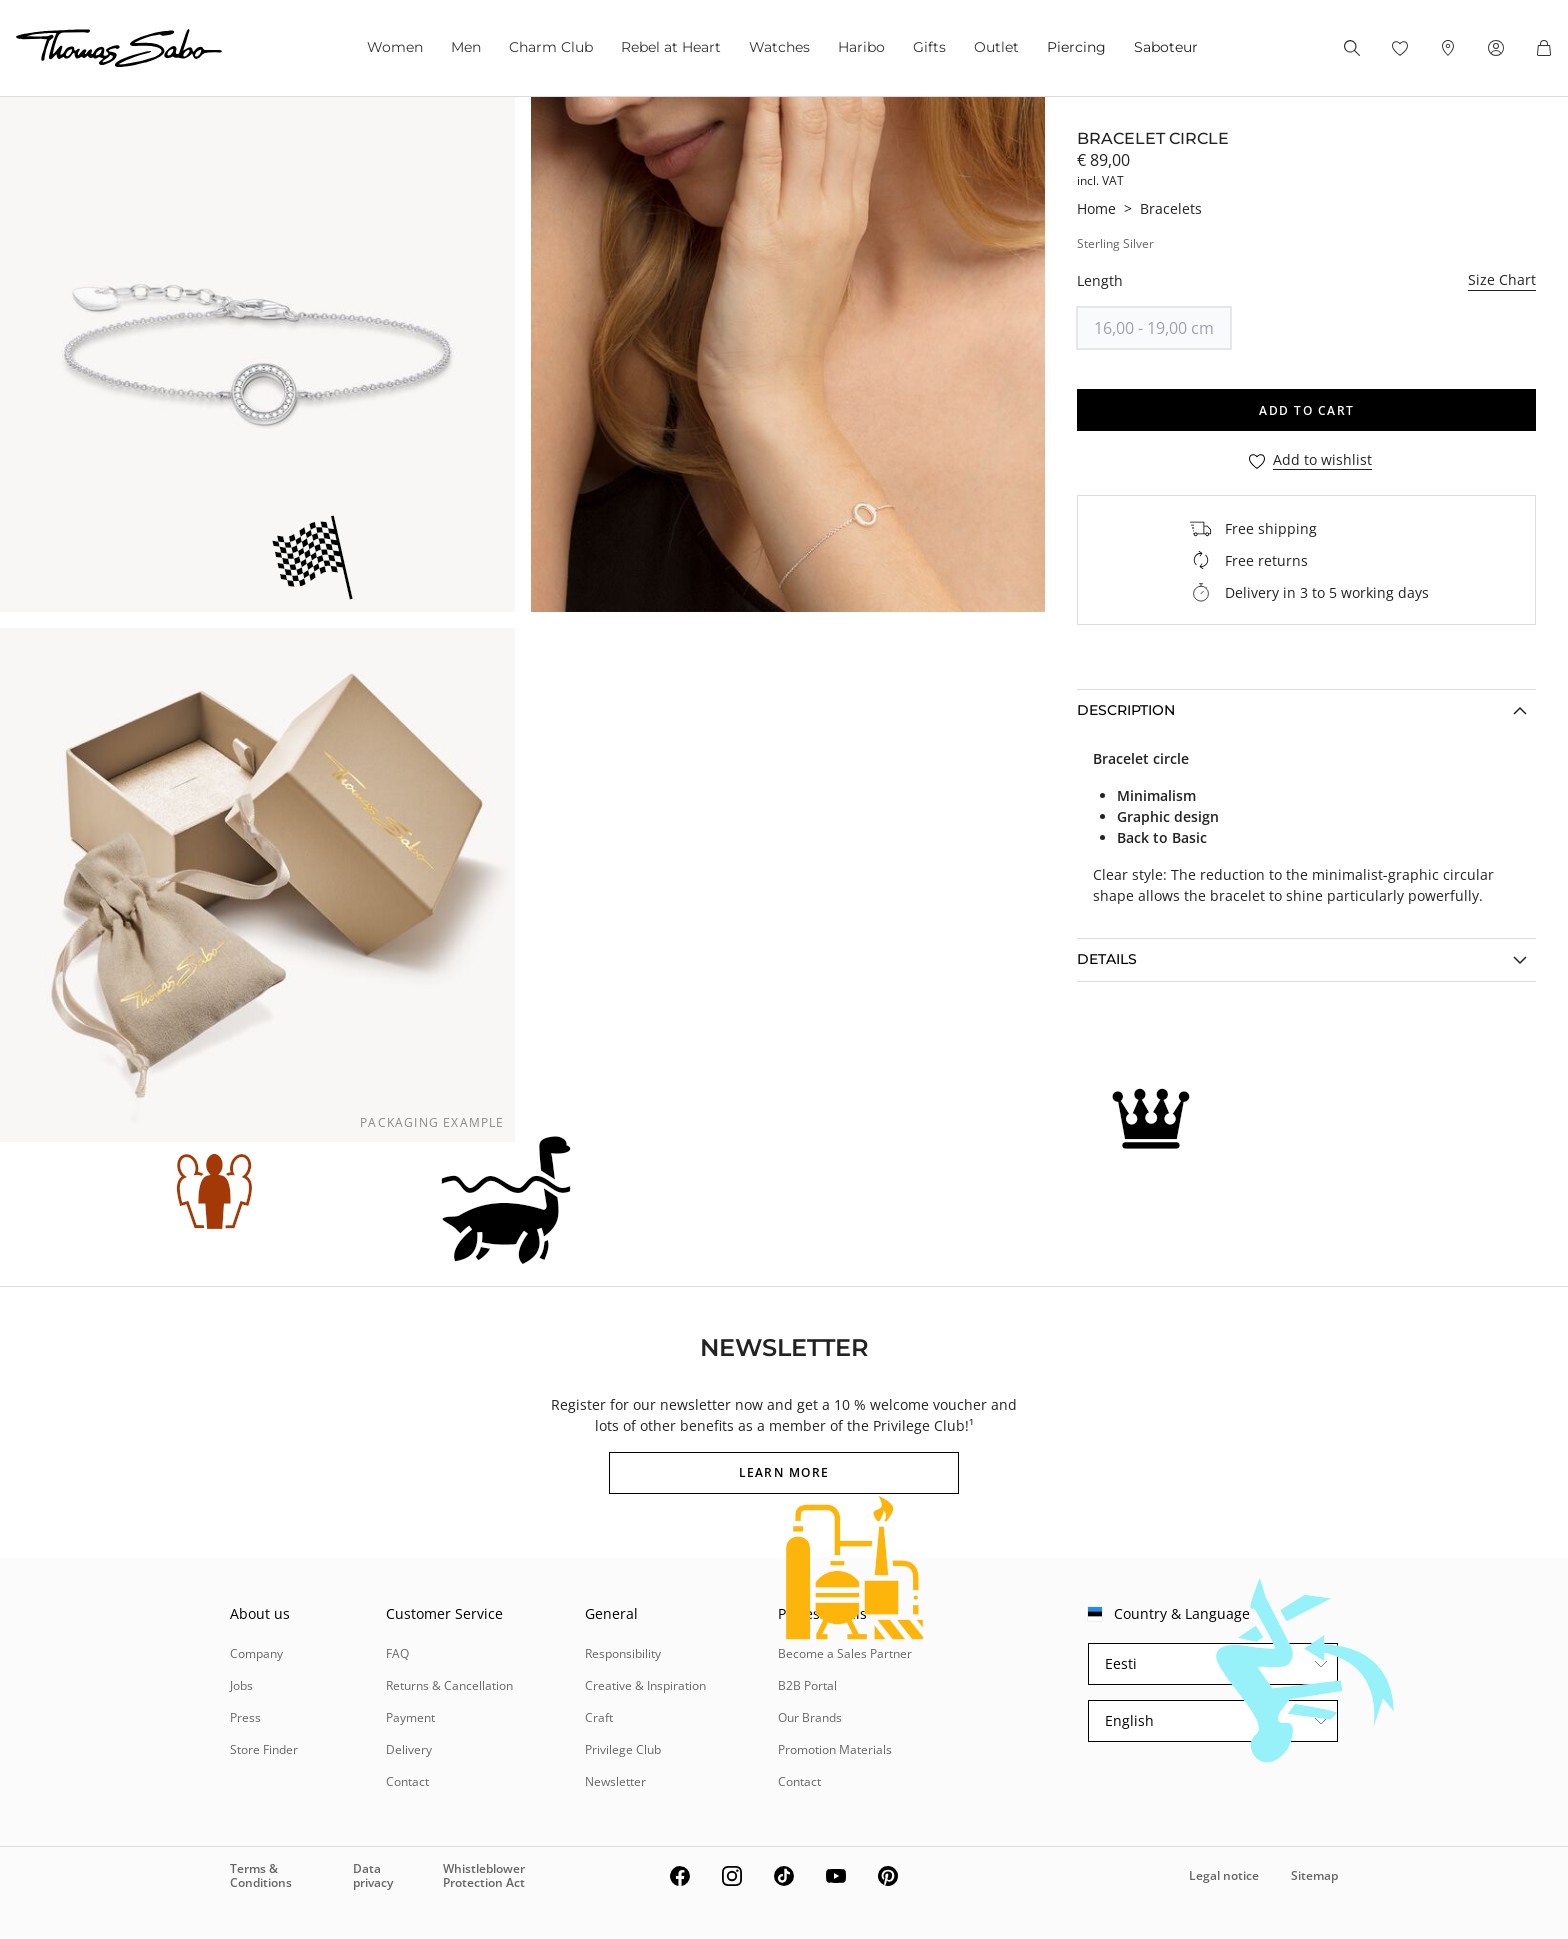  What do you see at coordinates (854, 1567) in the screenshot?
I see `access refinery or processing facility in game` at bounding box center [854, 1567].